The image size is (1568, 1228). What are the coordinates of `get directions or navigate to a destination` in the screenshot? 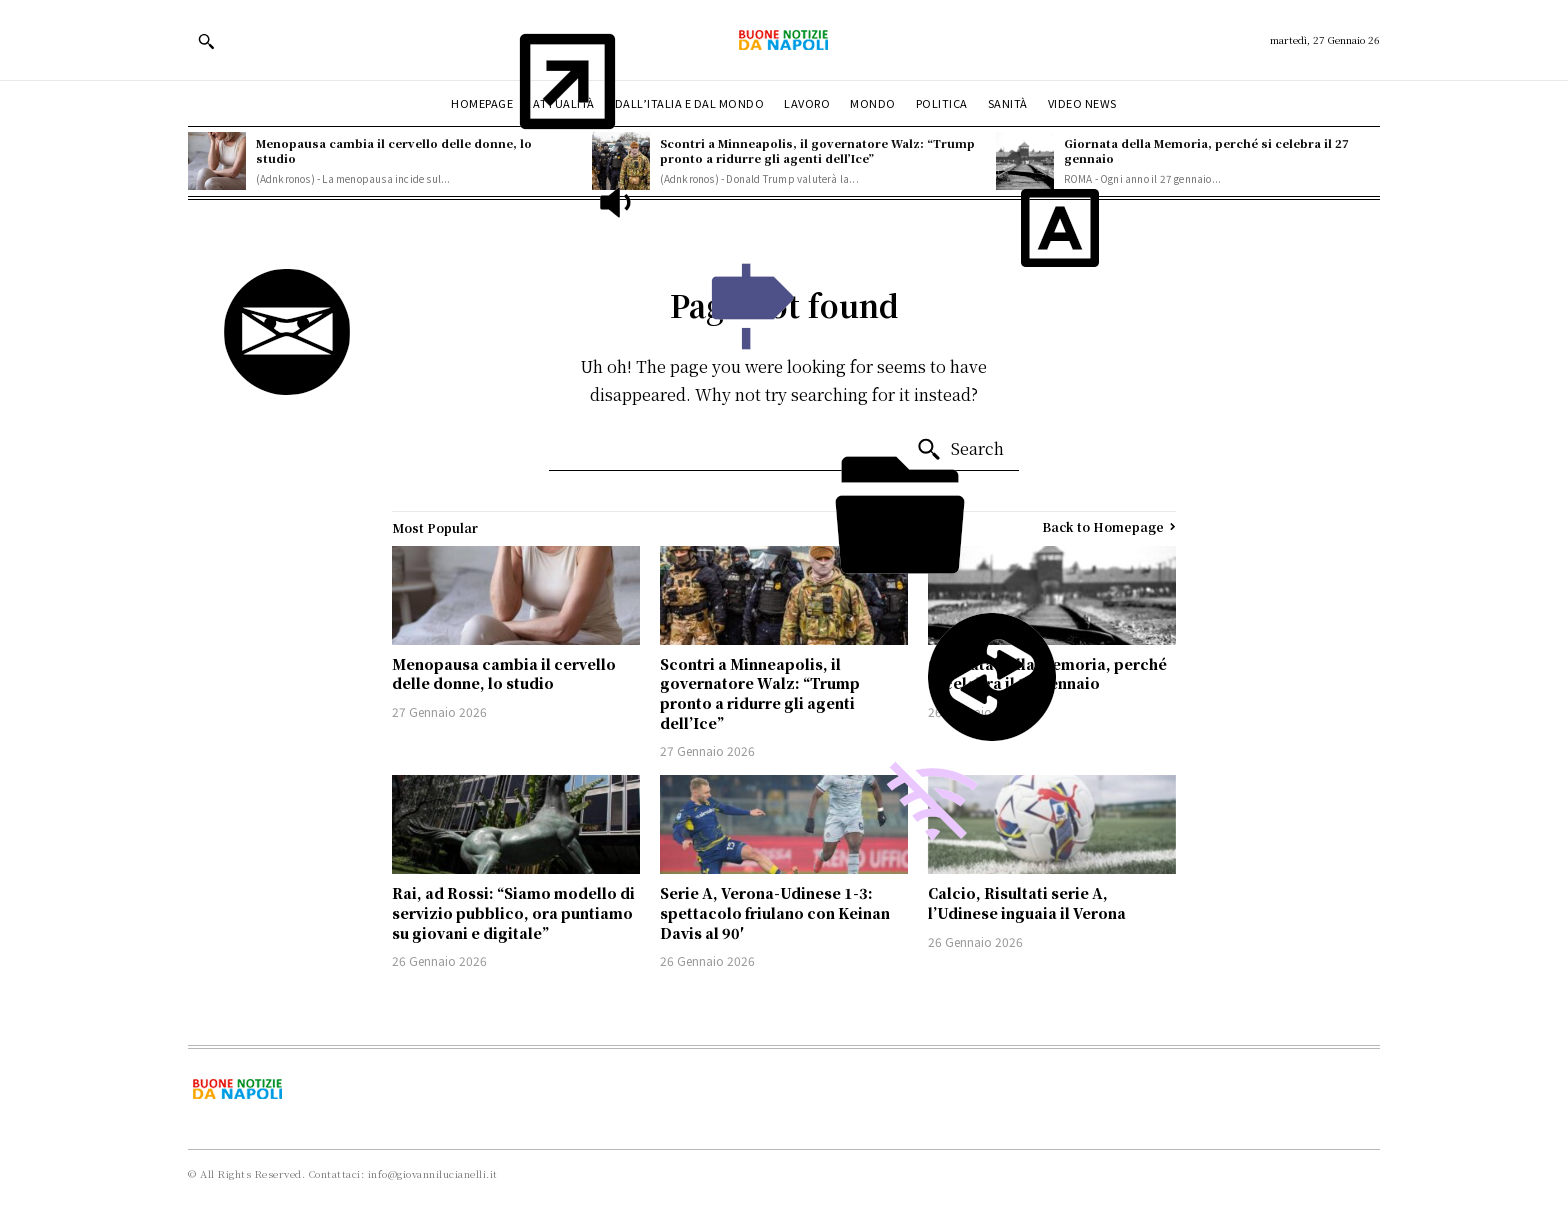 It's located at (750, 306).